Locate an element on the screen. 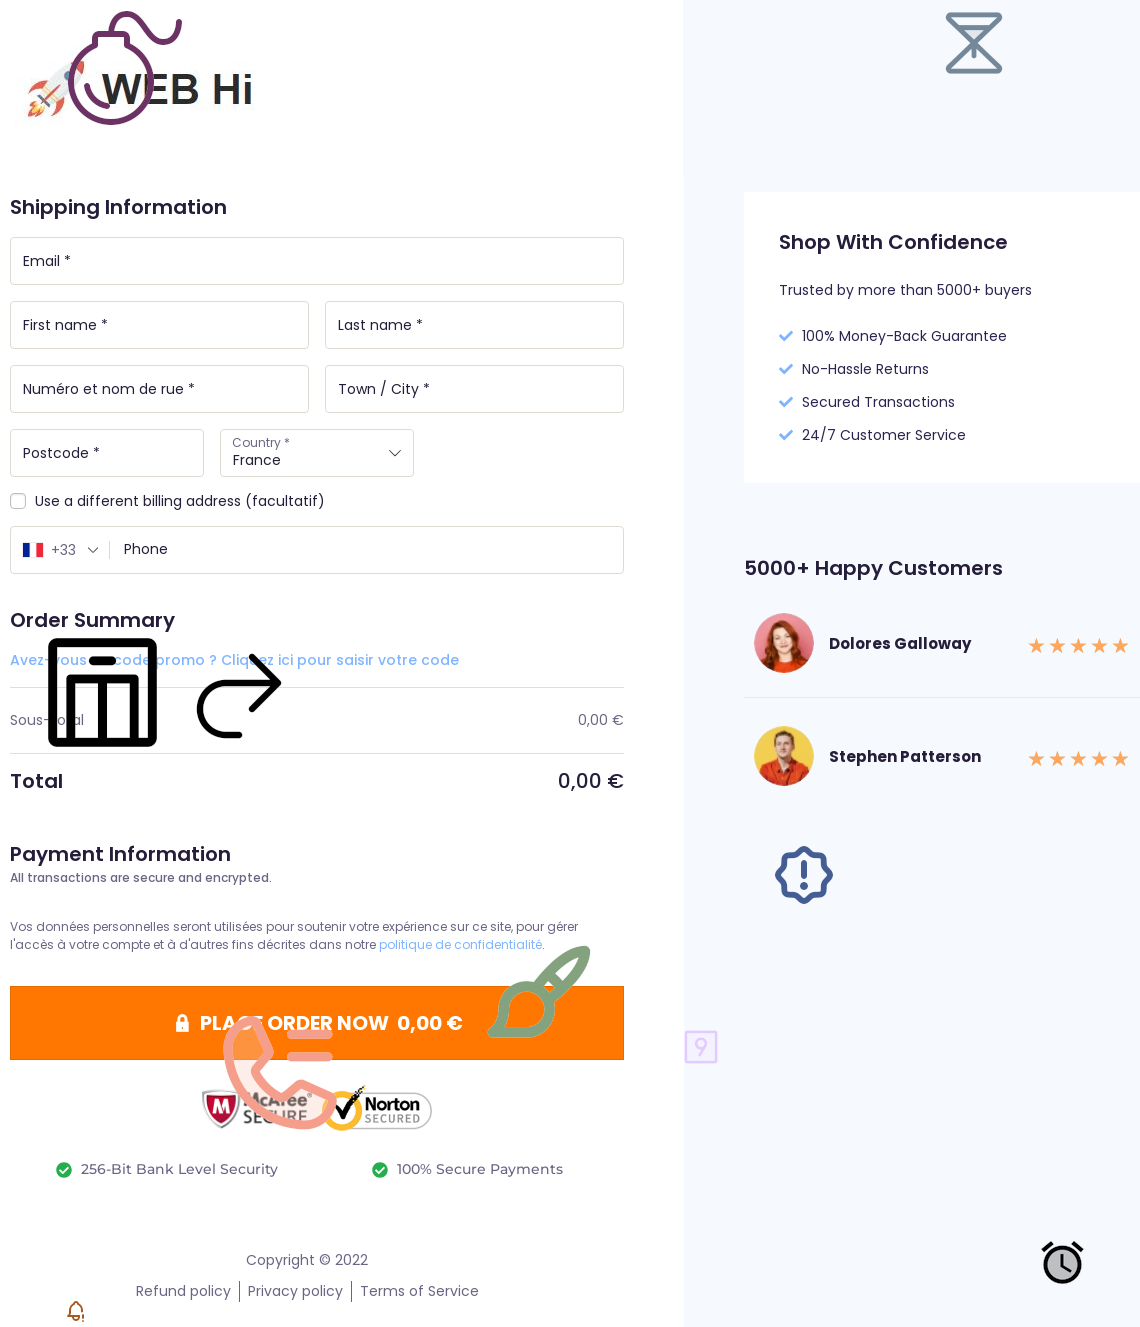 The height and width of the screenshot is (1327, 1140). notification alert requiring attention is located at coordinates (76, 1311).